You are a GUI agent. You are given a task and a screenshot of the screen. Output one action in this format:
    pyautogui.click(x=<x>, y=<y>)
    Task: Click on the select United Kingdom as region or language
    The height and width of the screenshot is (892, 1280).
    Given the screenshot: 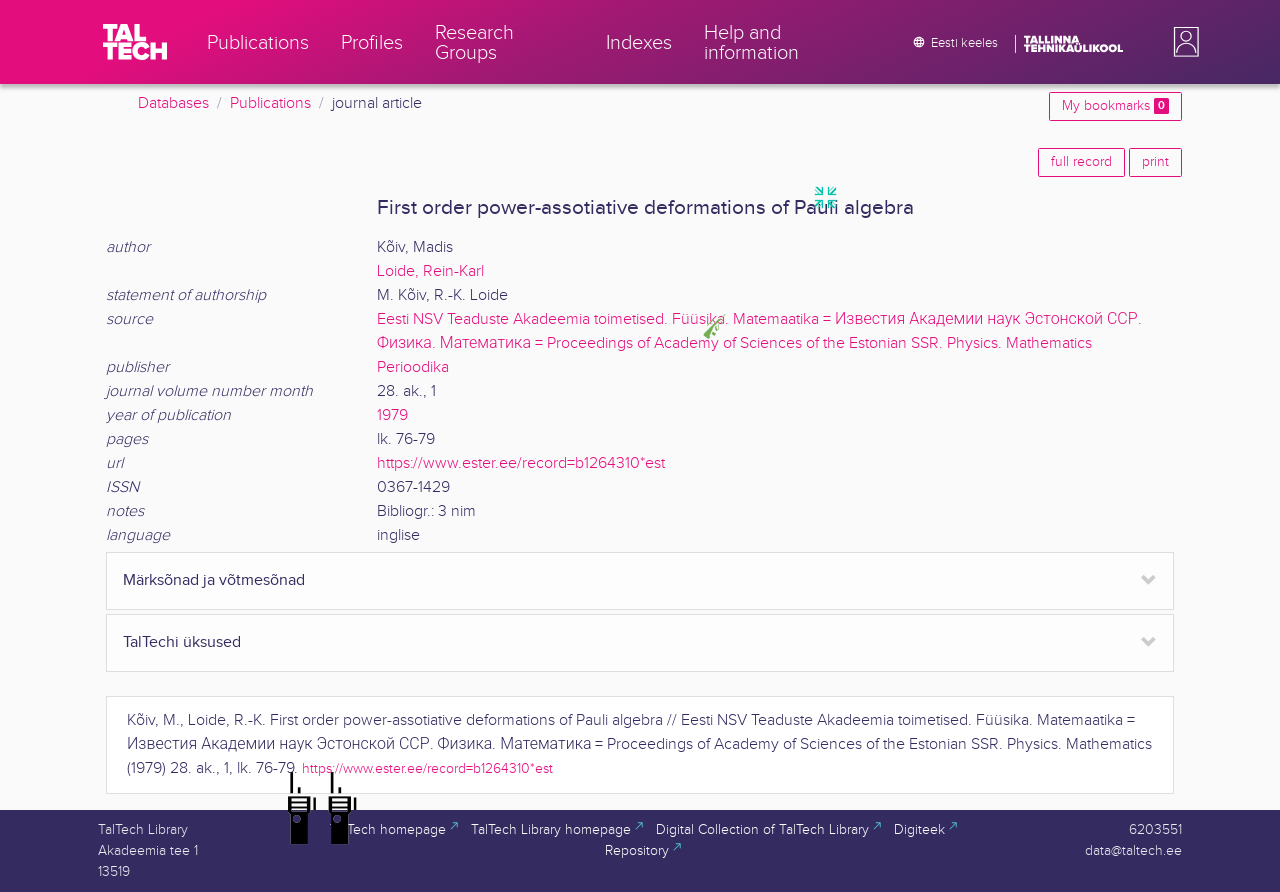 What is the action you would take?
    pyautogui.click(x=825, y=197)
    